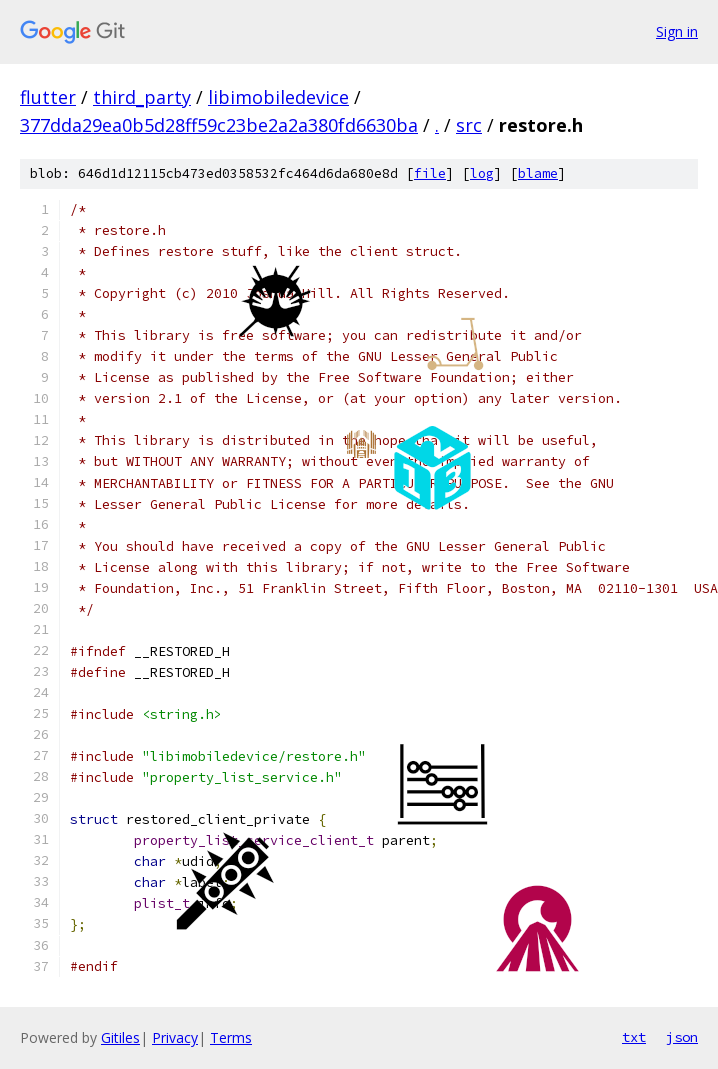  What do you see at coordinates (455, 344) in the screenshot?
I see `select kick scooter as transportation mode` at bounding box center [455, 344].